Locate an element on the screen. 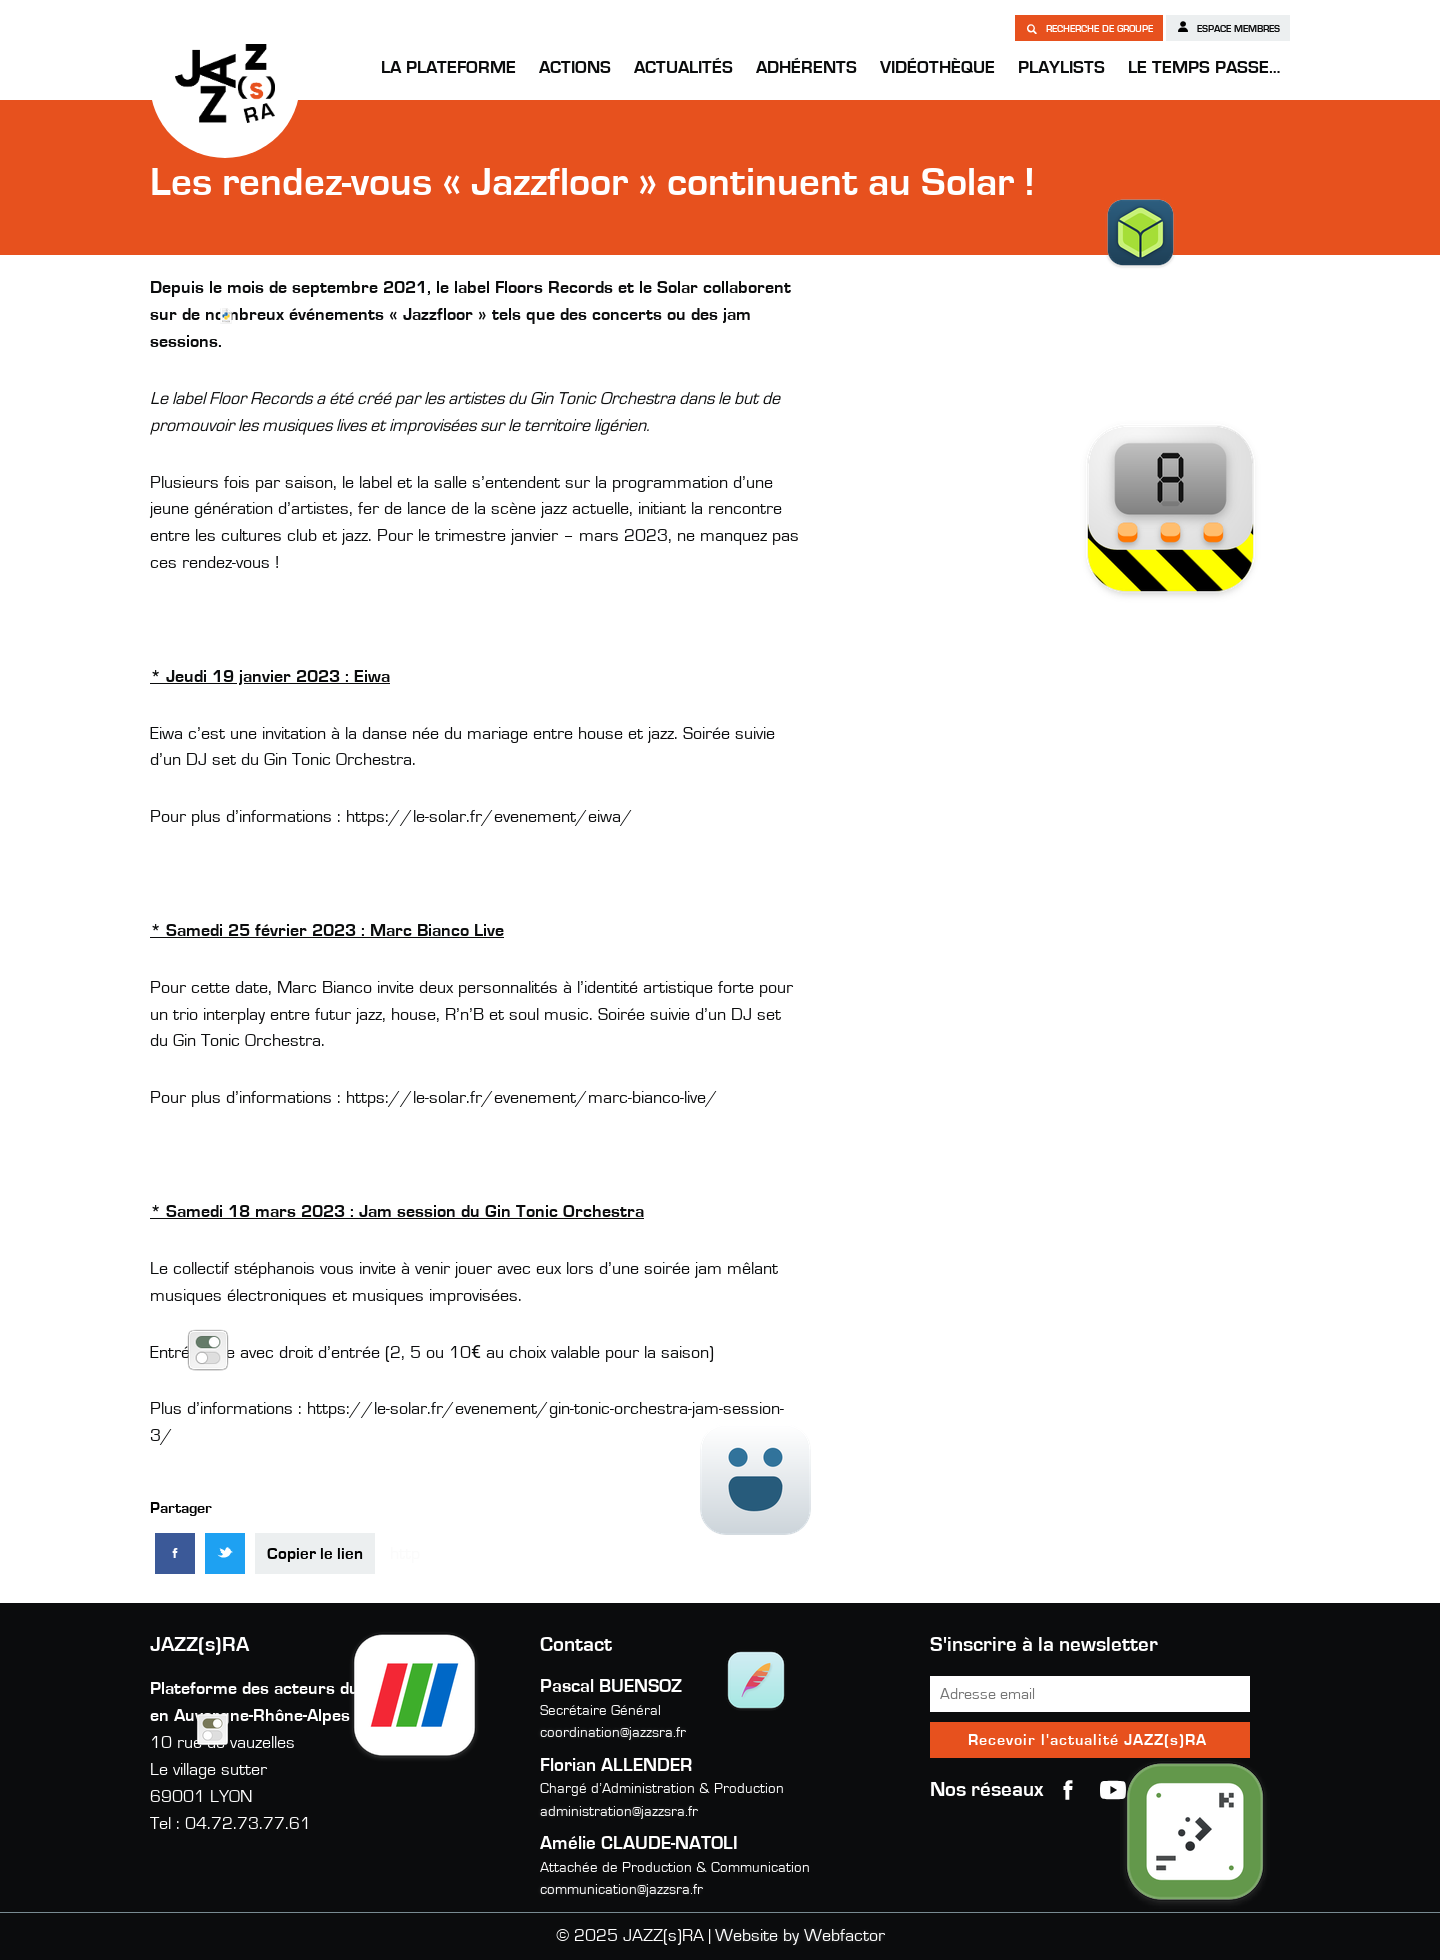 Image resolution: width=1440 pixels, height=1960 pixels. open gnome tweaks settings is located at coordinates (208, 1350).